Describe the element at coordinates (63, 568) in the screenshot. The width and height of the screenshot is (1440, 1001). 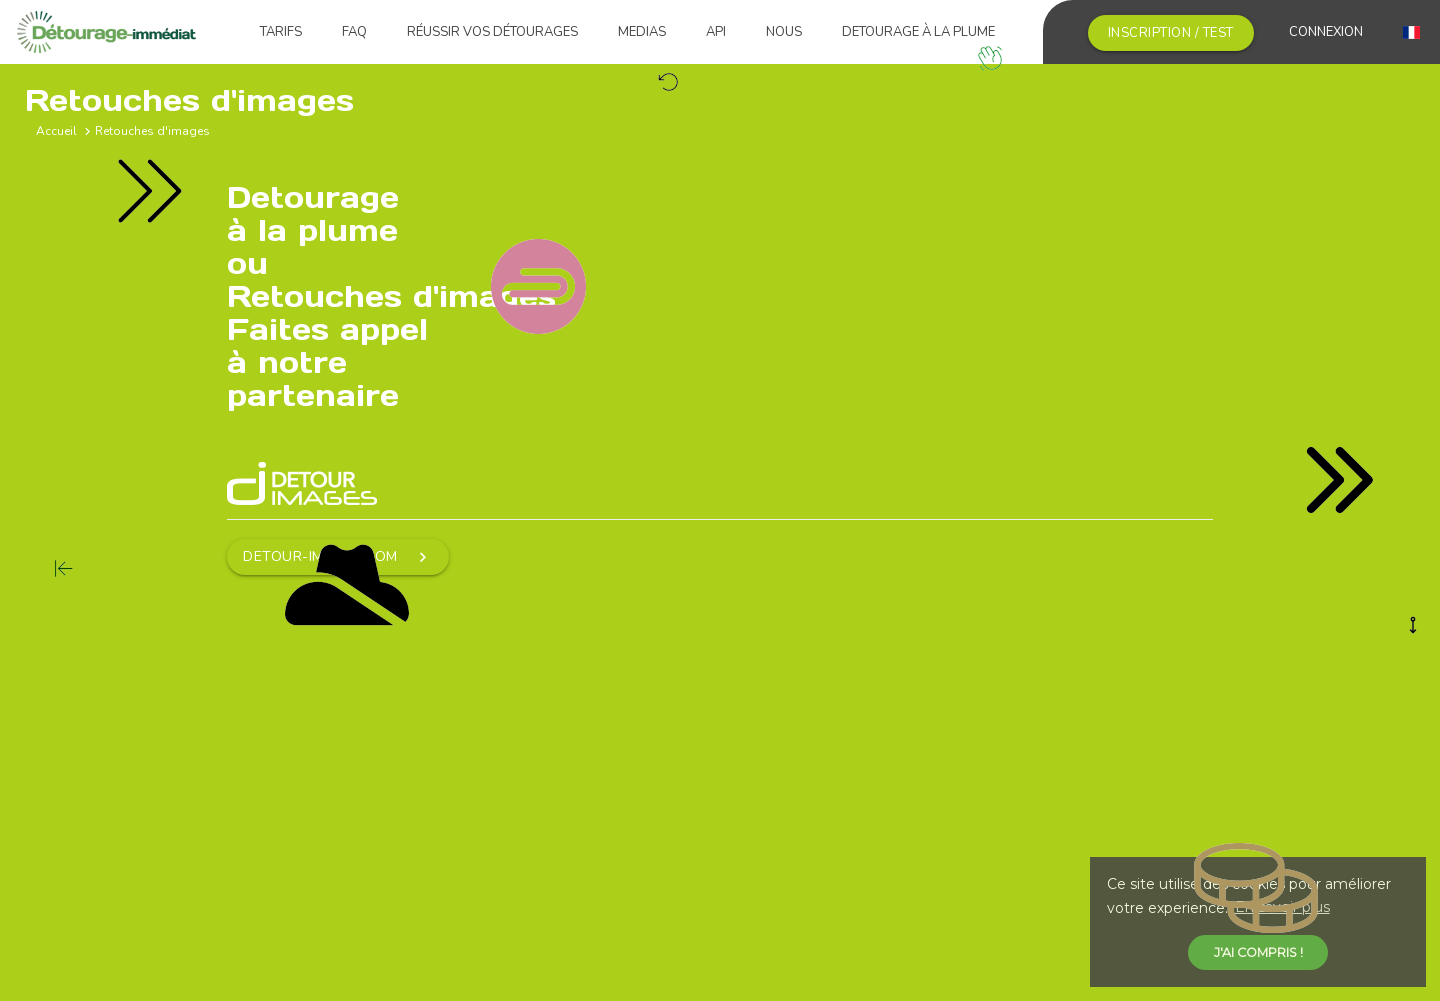
I see `go back to the beginning` at that location.